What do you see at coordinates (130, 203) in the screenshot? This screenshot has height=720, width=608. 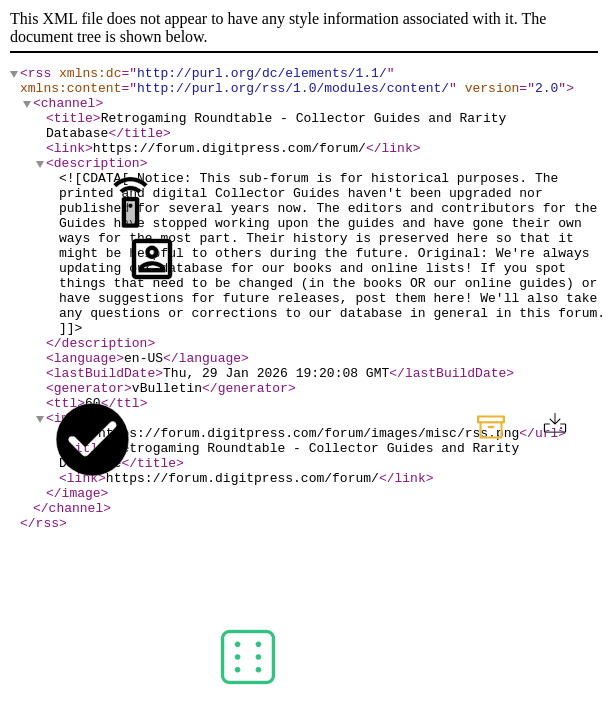 I see `access remote control settings` at bounding box center [130, 203].